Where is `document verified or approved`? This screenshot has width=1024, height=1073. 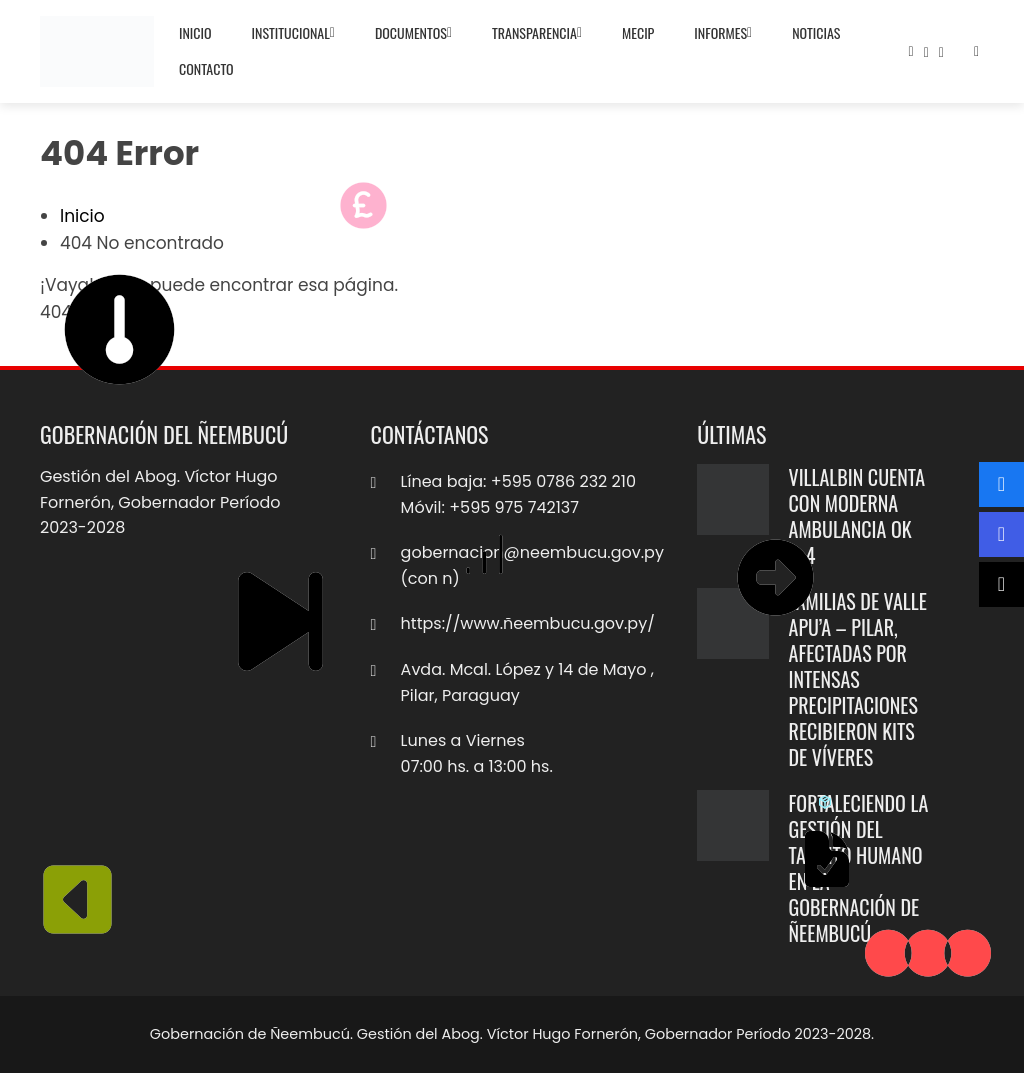 document verified or approved is located at coordinates (827, 859).